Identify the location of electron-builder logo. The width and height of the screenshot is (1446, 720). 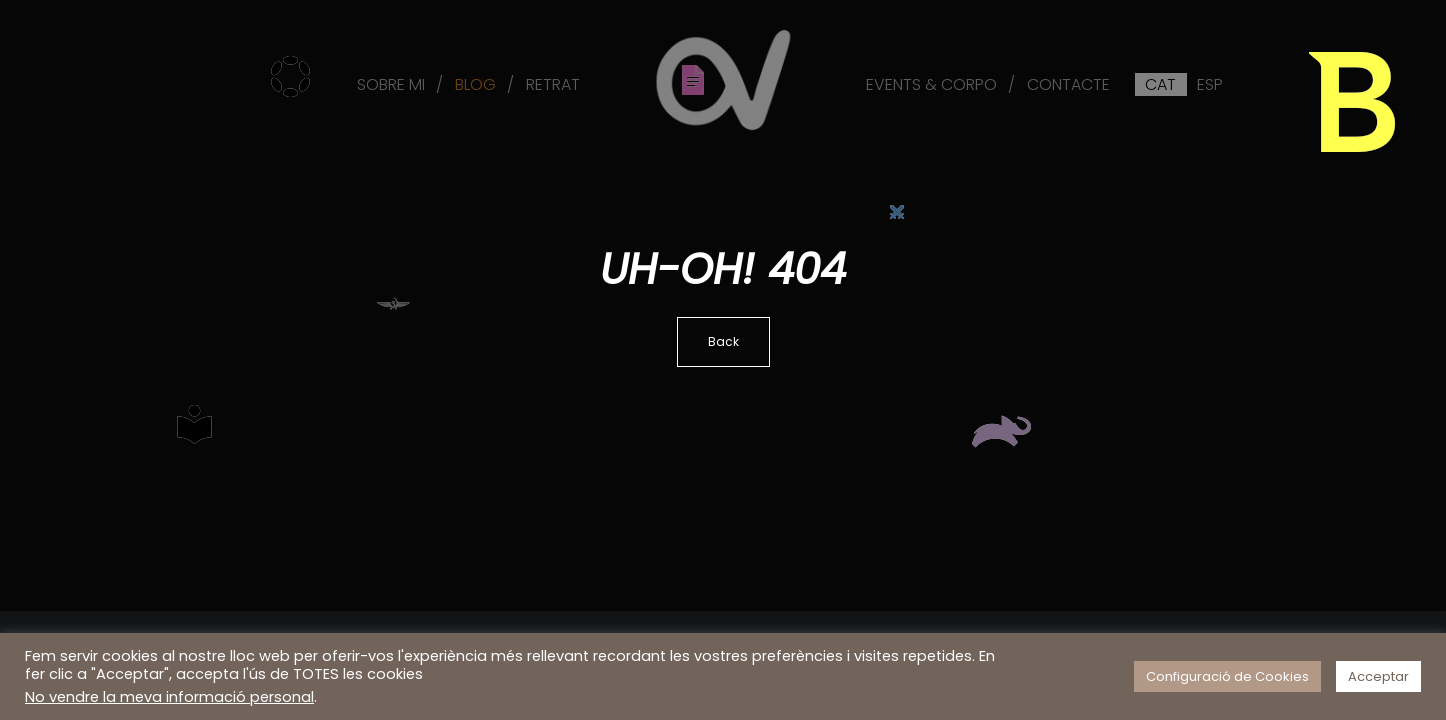
(194, 424).